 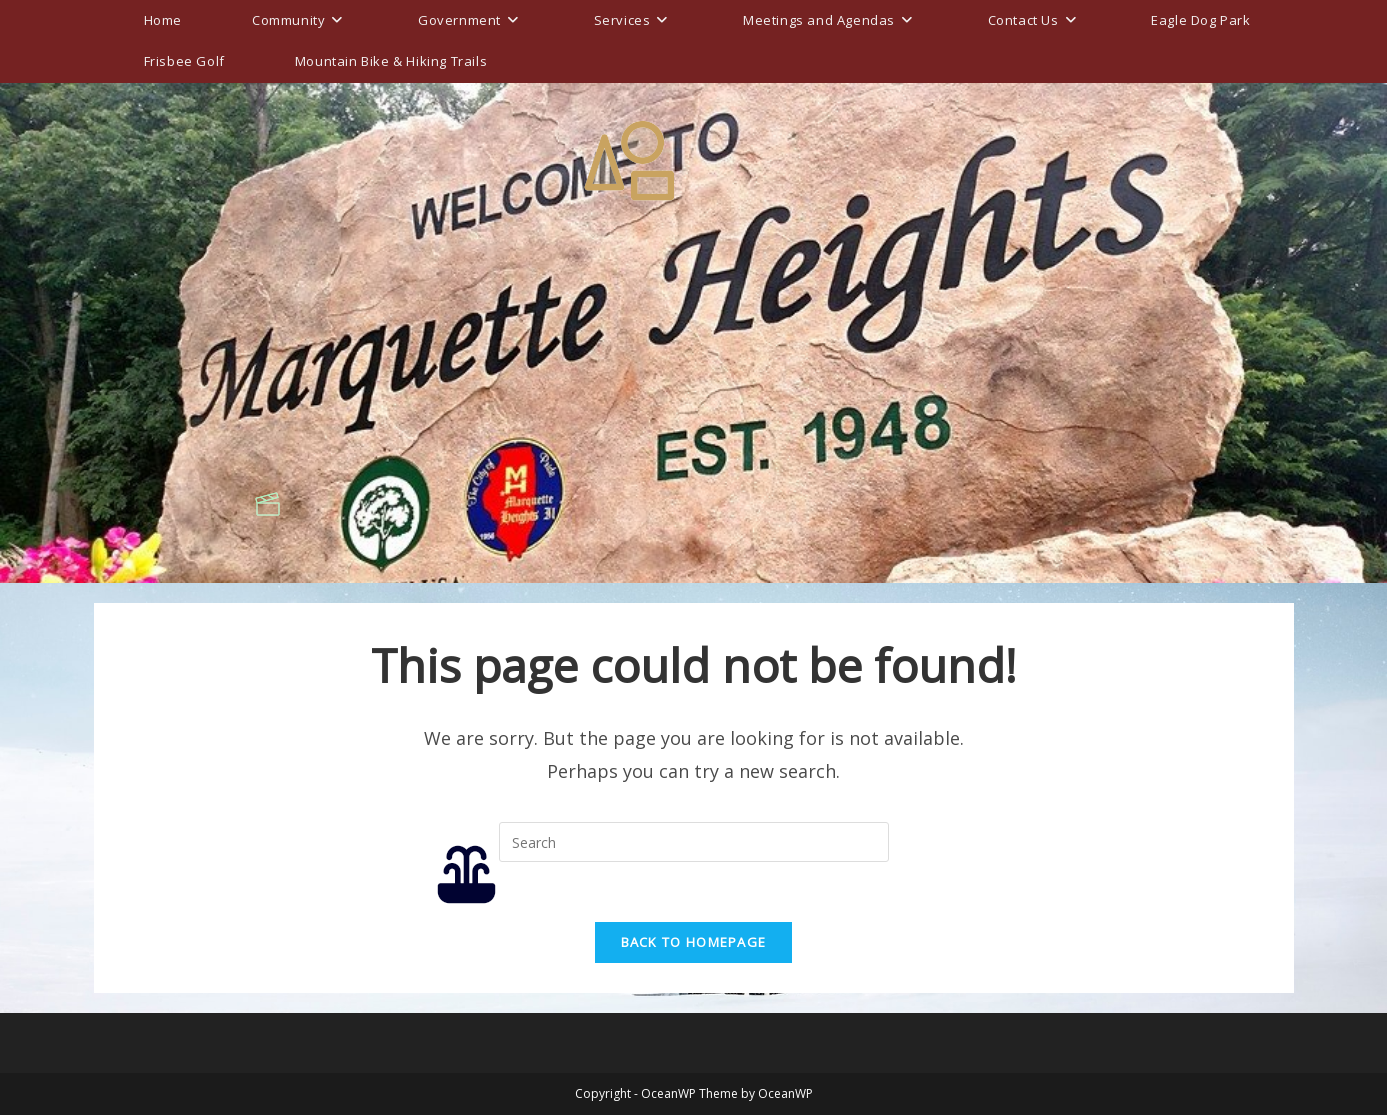 I want to click on access video or movie content, so click(x=268, y=505).